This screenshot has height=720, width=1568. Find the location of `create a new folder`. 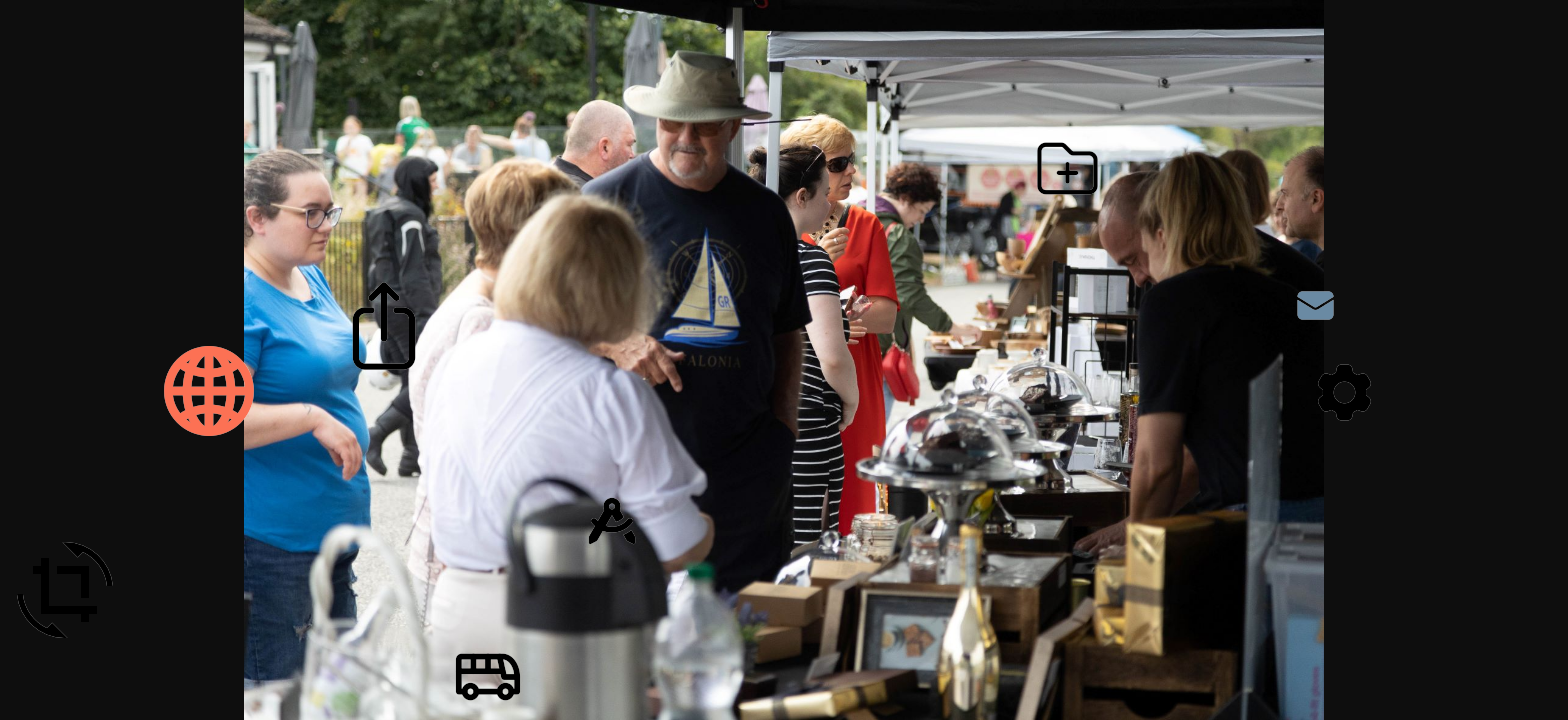

create a new folder is located at coordinates (1067, 168).